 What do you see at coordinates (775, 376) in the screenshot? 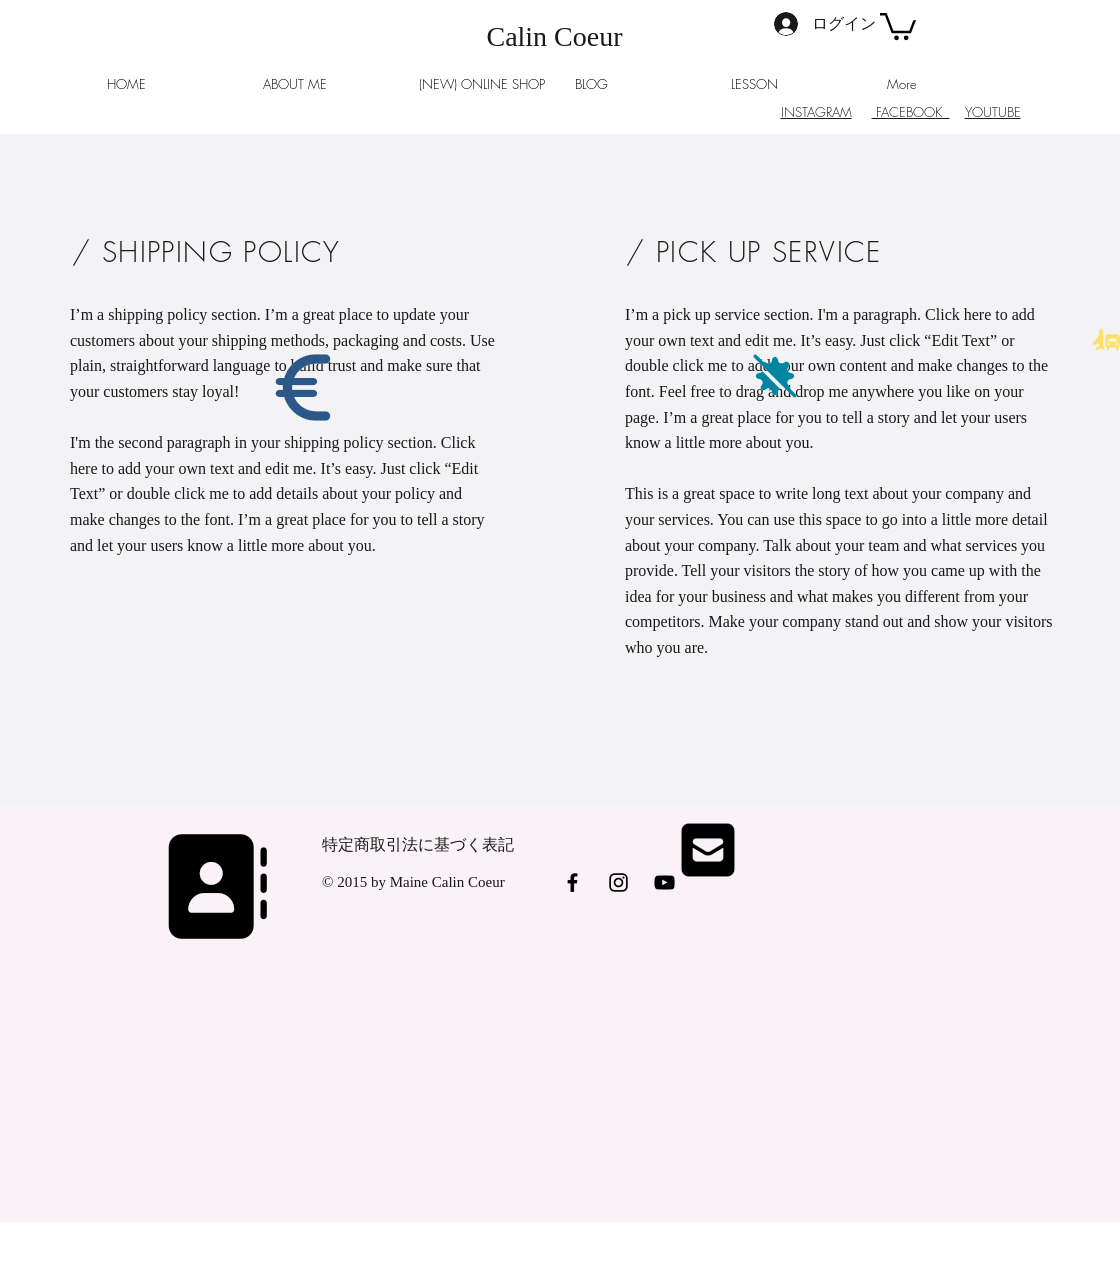
I see `indicates virus-free or no threats detected` at bounding box center [775, 376].